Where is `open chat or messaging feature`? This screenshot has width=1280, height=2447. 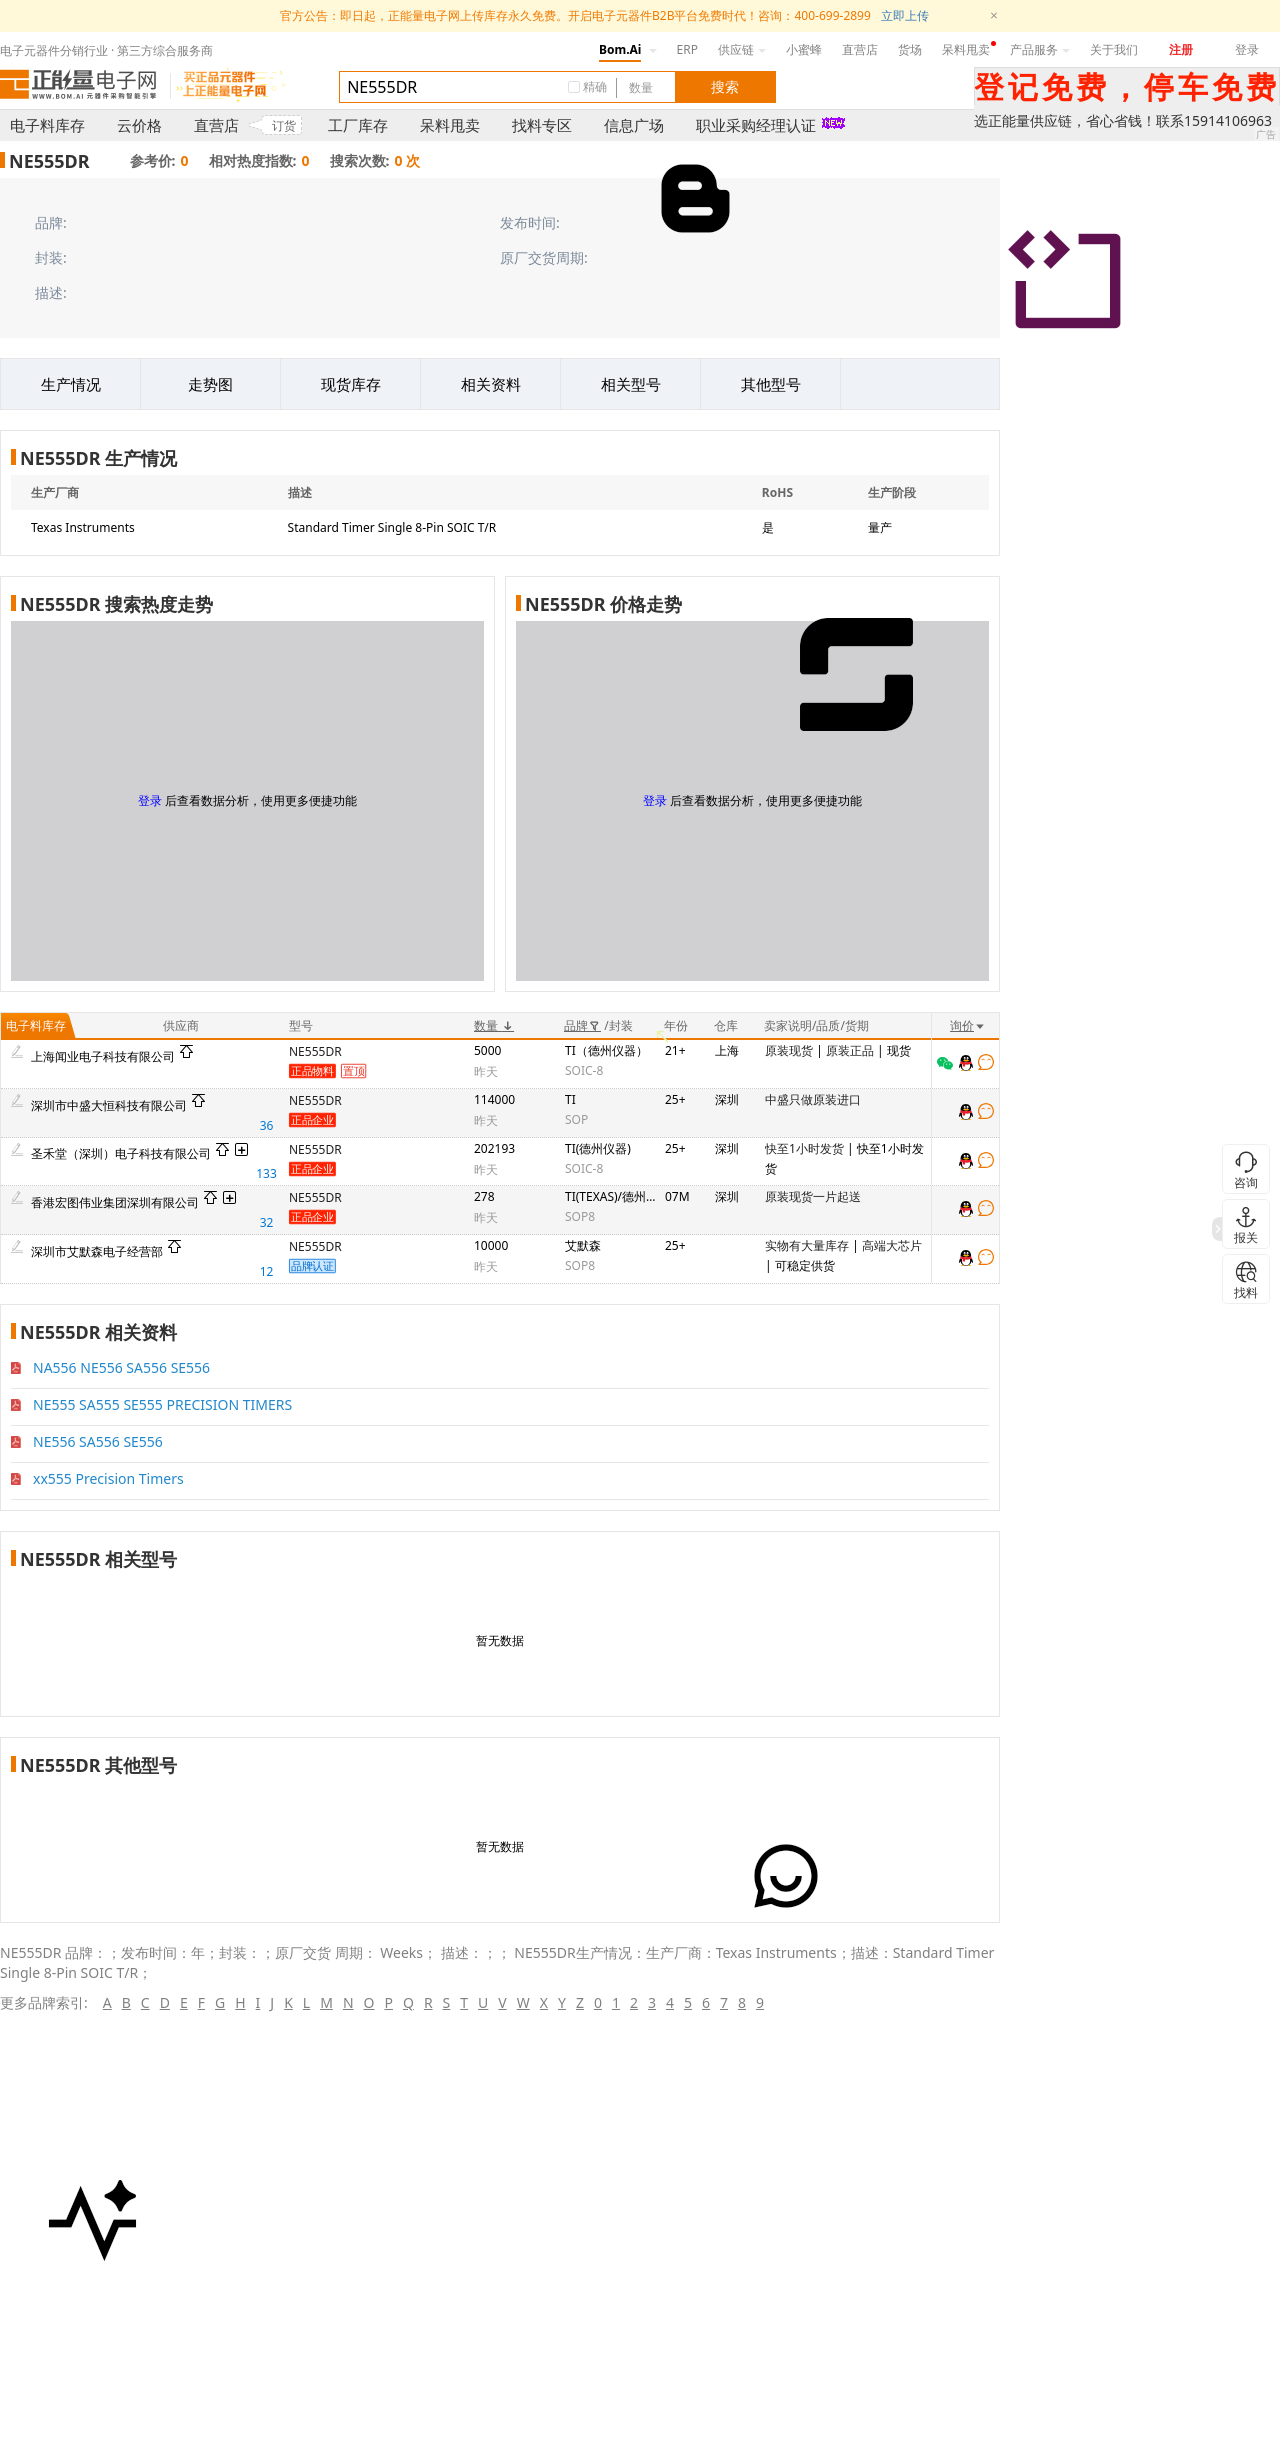 open chat or messaging feature is located at coordinates (786, 1876).